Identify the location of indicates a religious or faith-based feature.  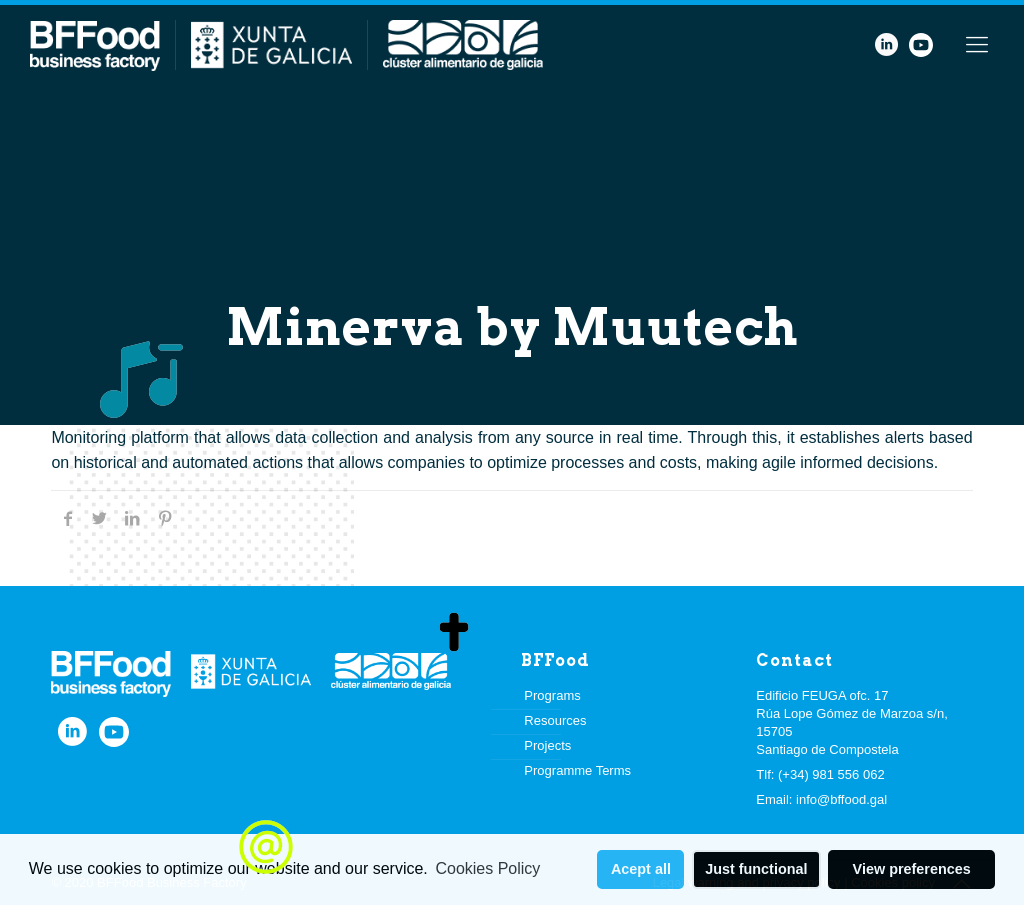
(454, 632).